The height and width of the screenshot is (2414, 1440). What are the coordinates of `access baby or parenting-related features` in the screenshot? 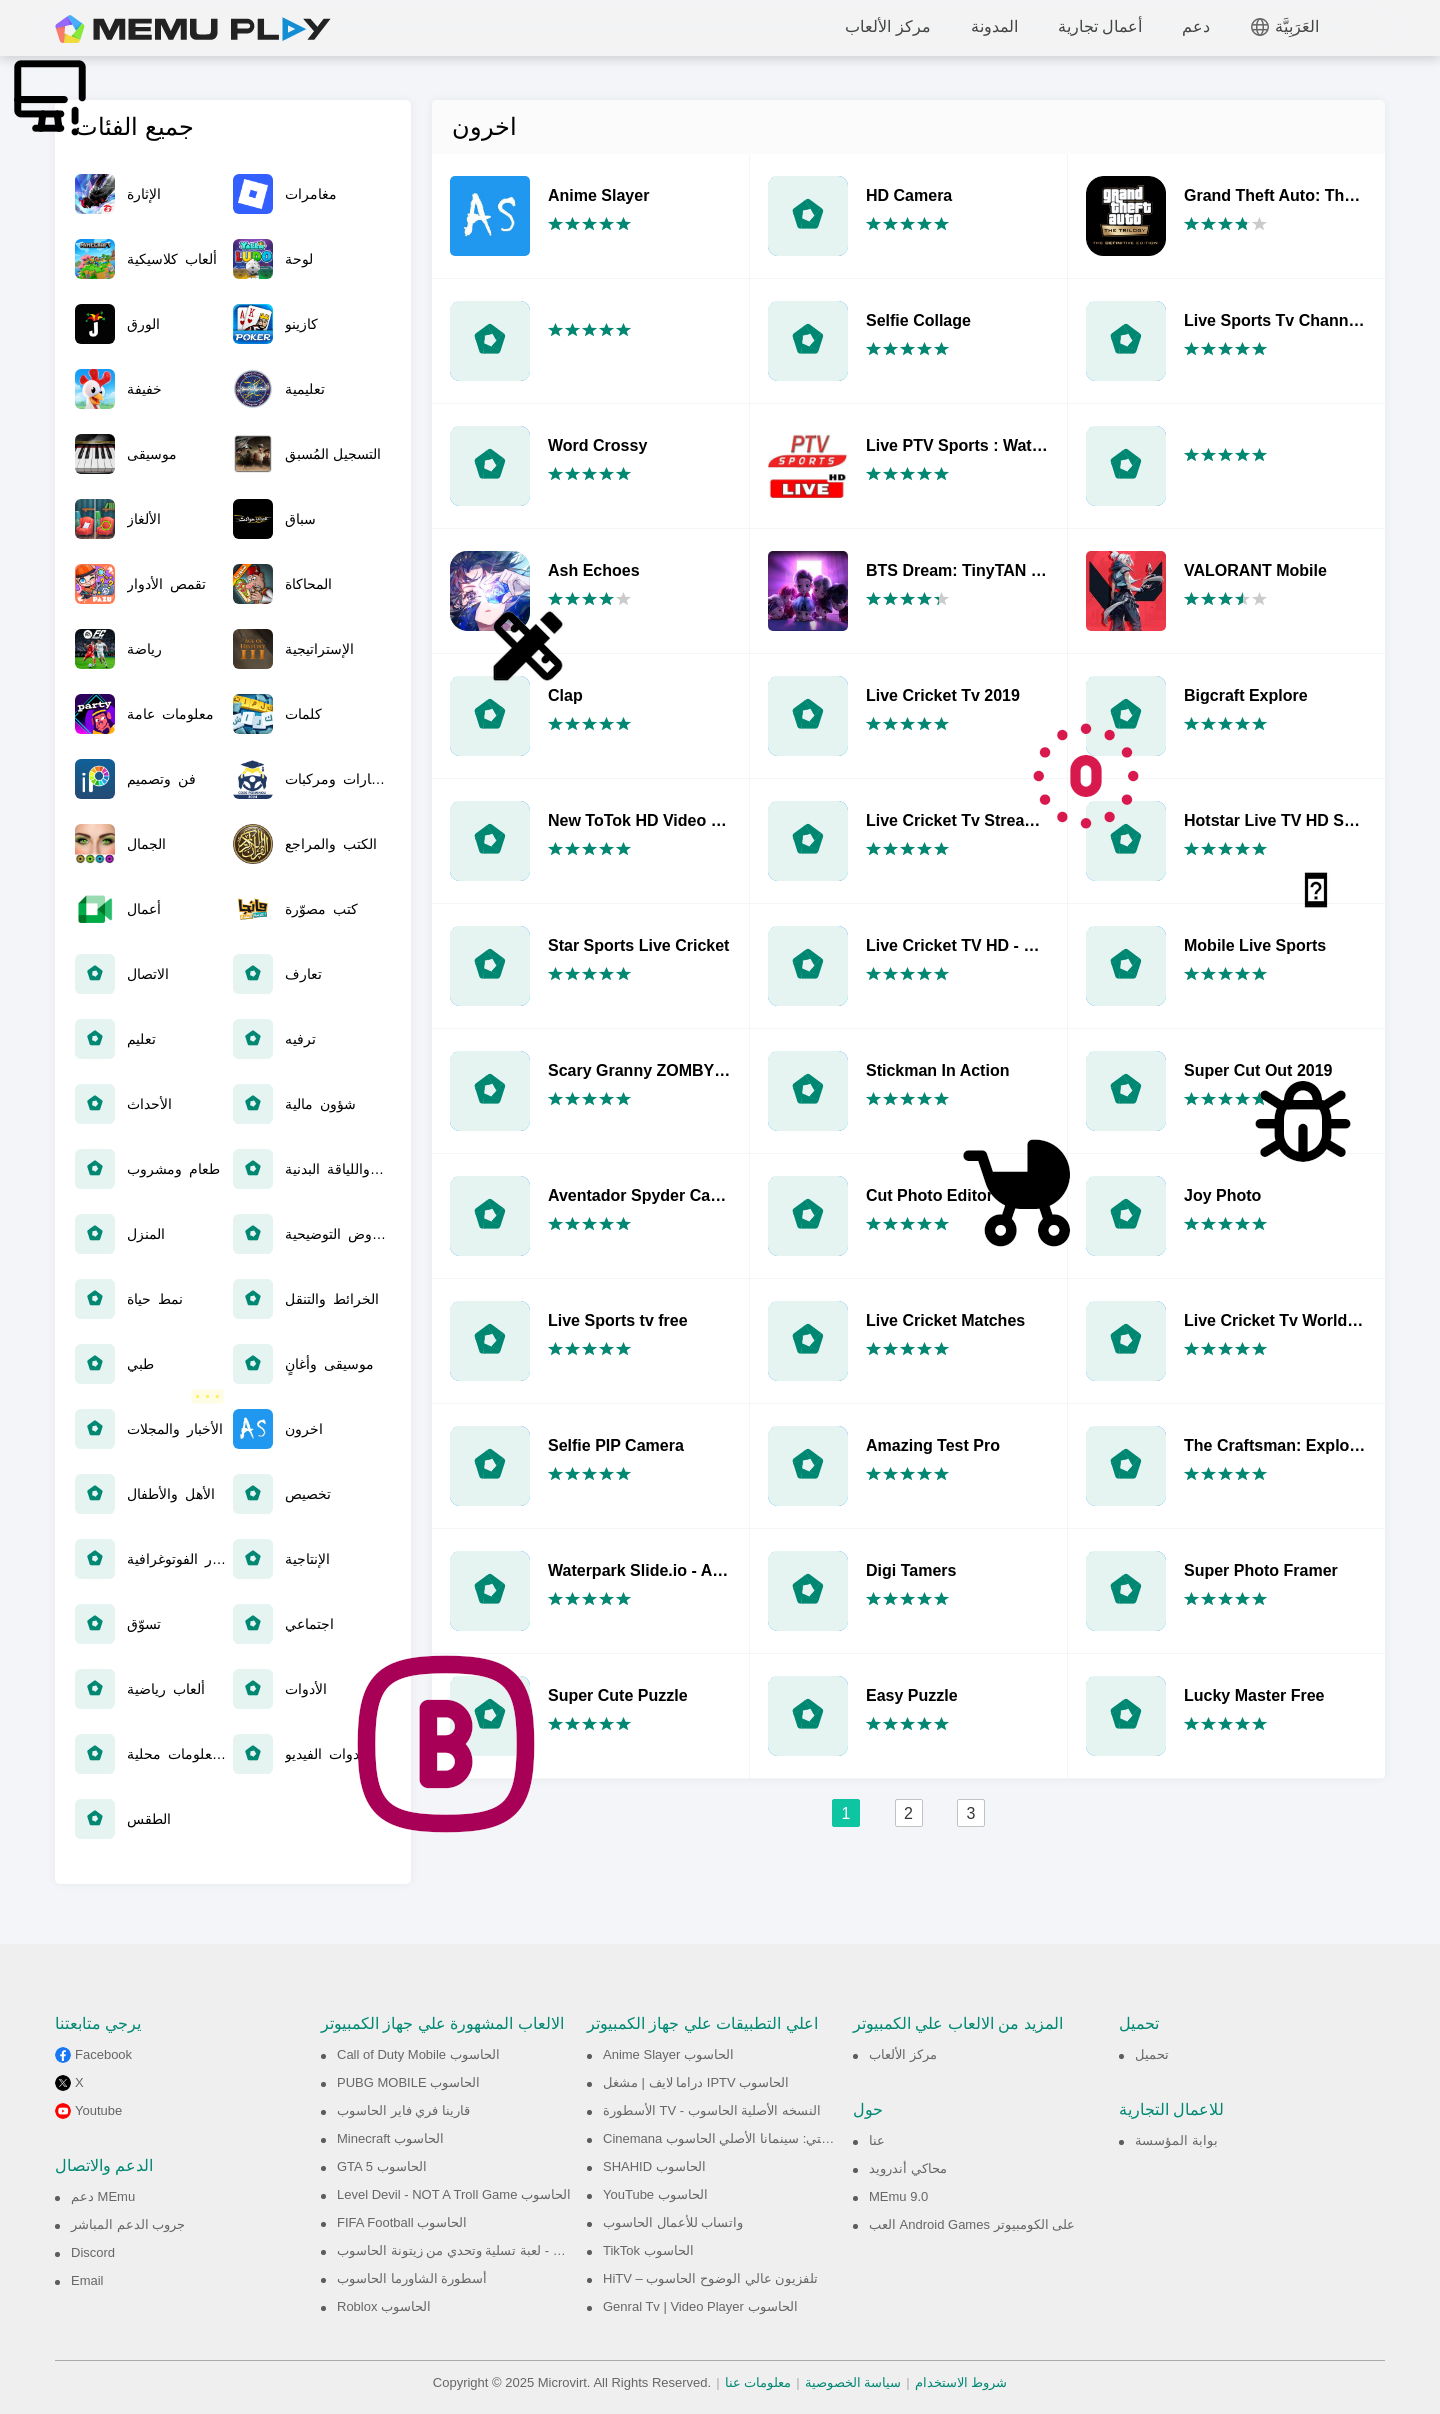 It's located at (1022, 1193).